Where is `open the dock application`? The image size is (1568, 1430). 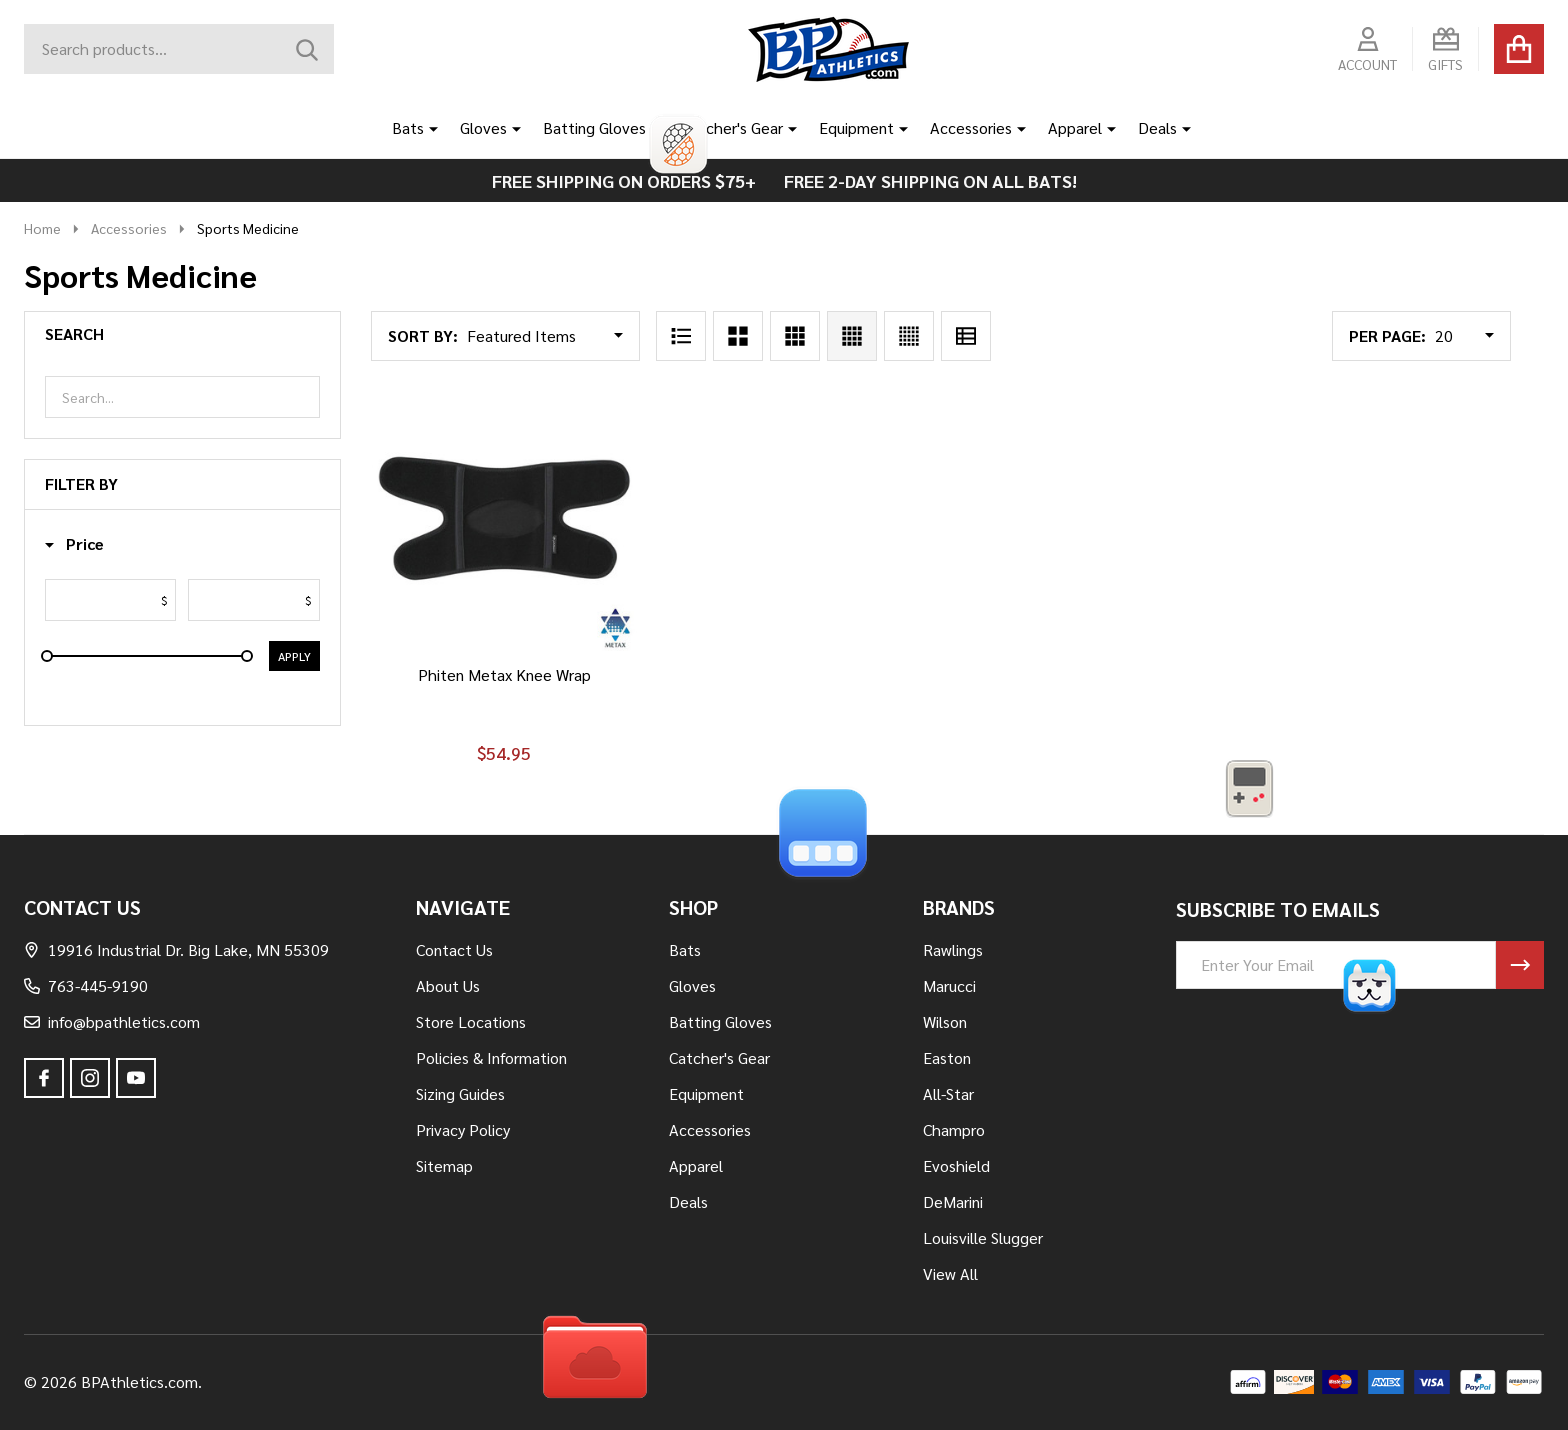
open the dock application is located at coordinates (823, 833).